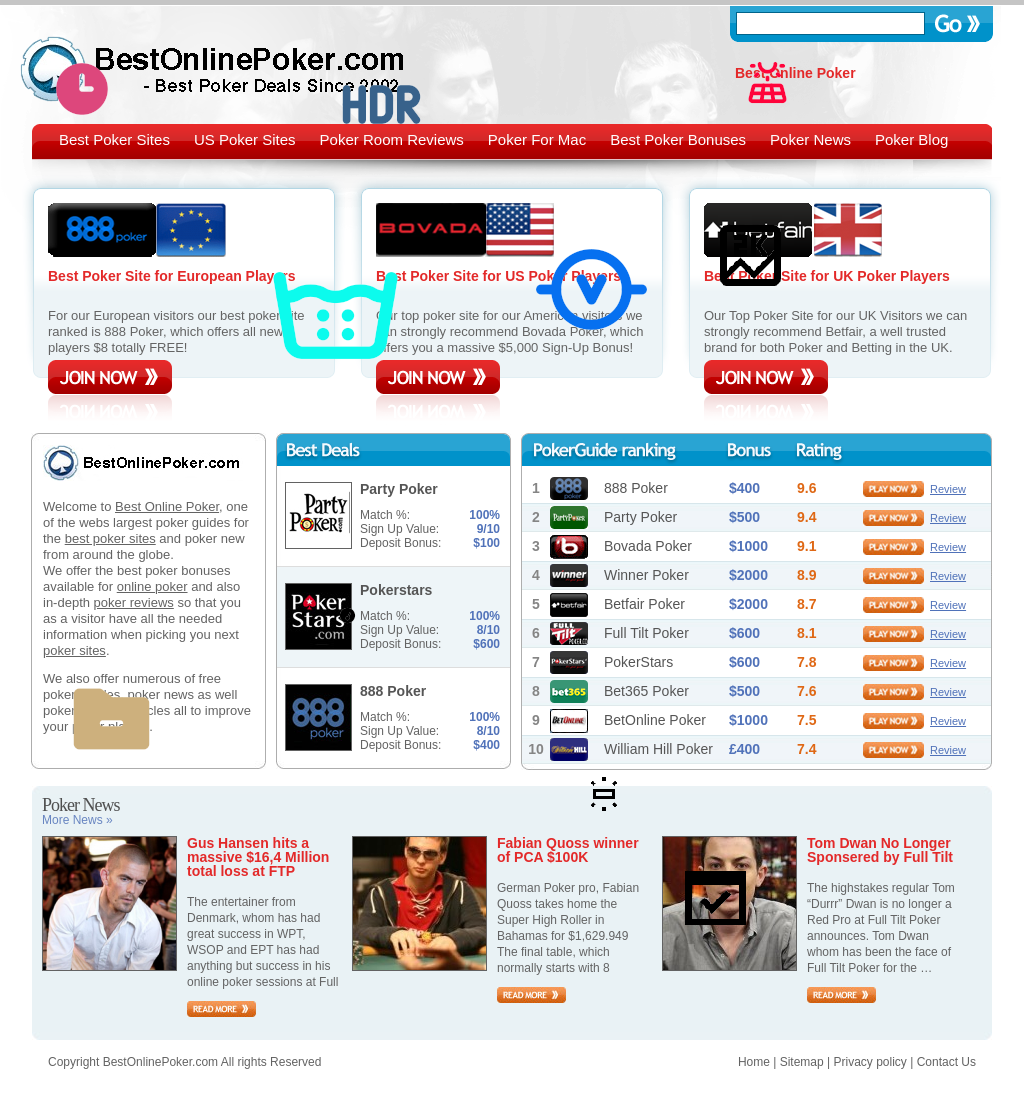  I want to click on wash at medium-high temperature setting, so click(335, 315).